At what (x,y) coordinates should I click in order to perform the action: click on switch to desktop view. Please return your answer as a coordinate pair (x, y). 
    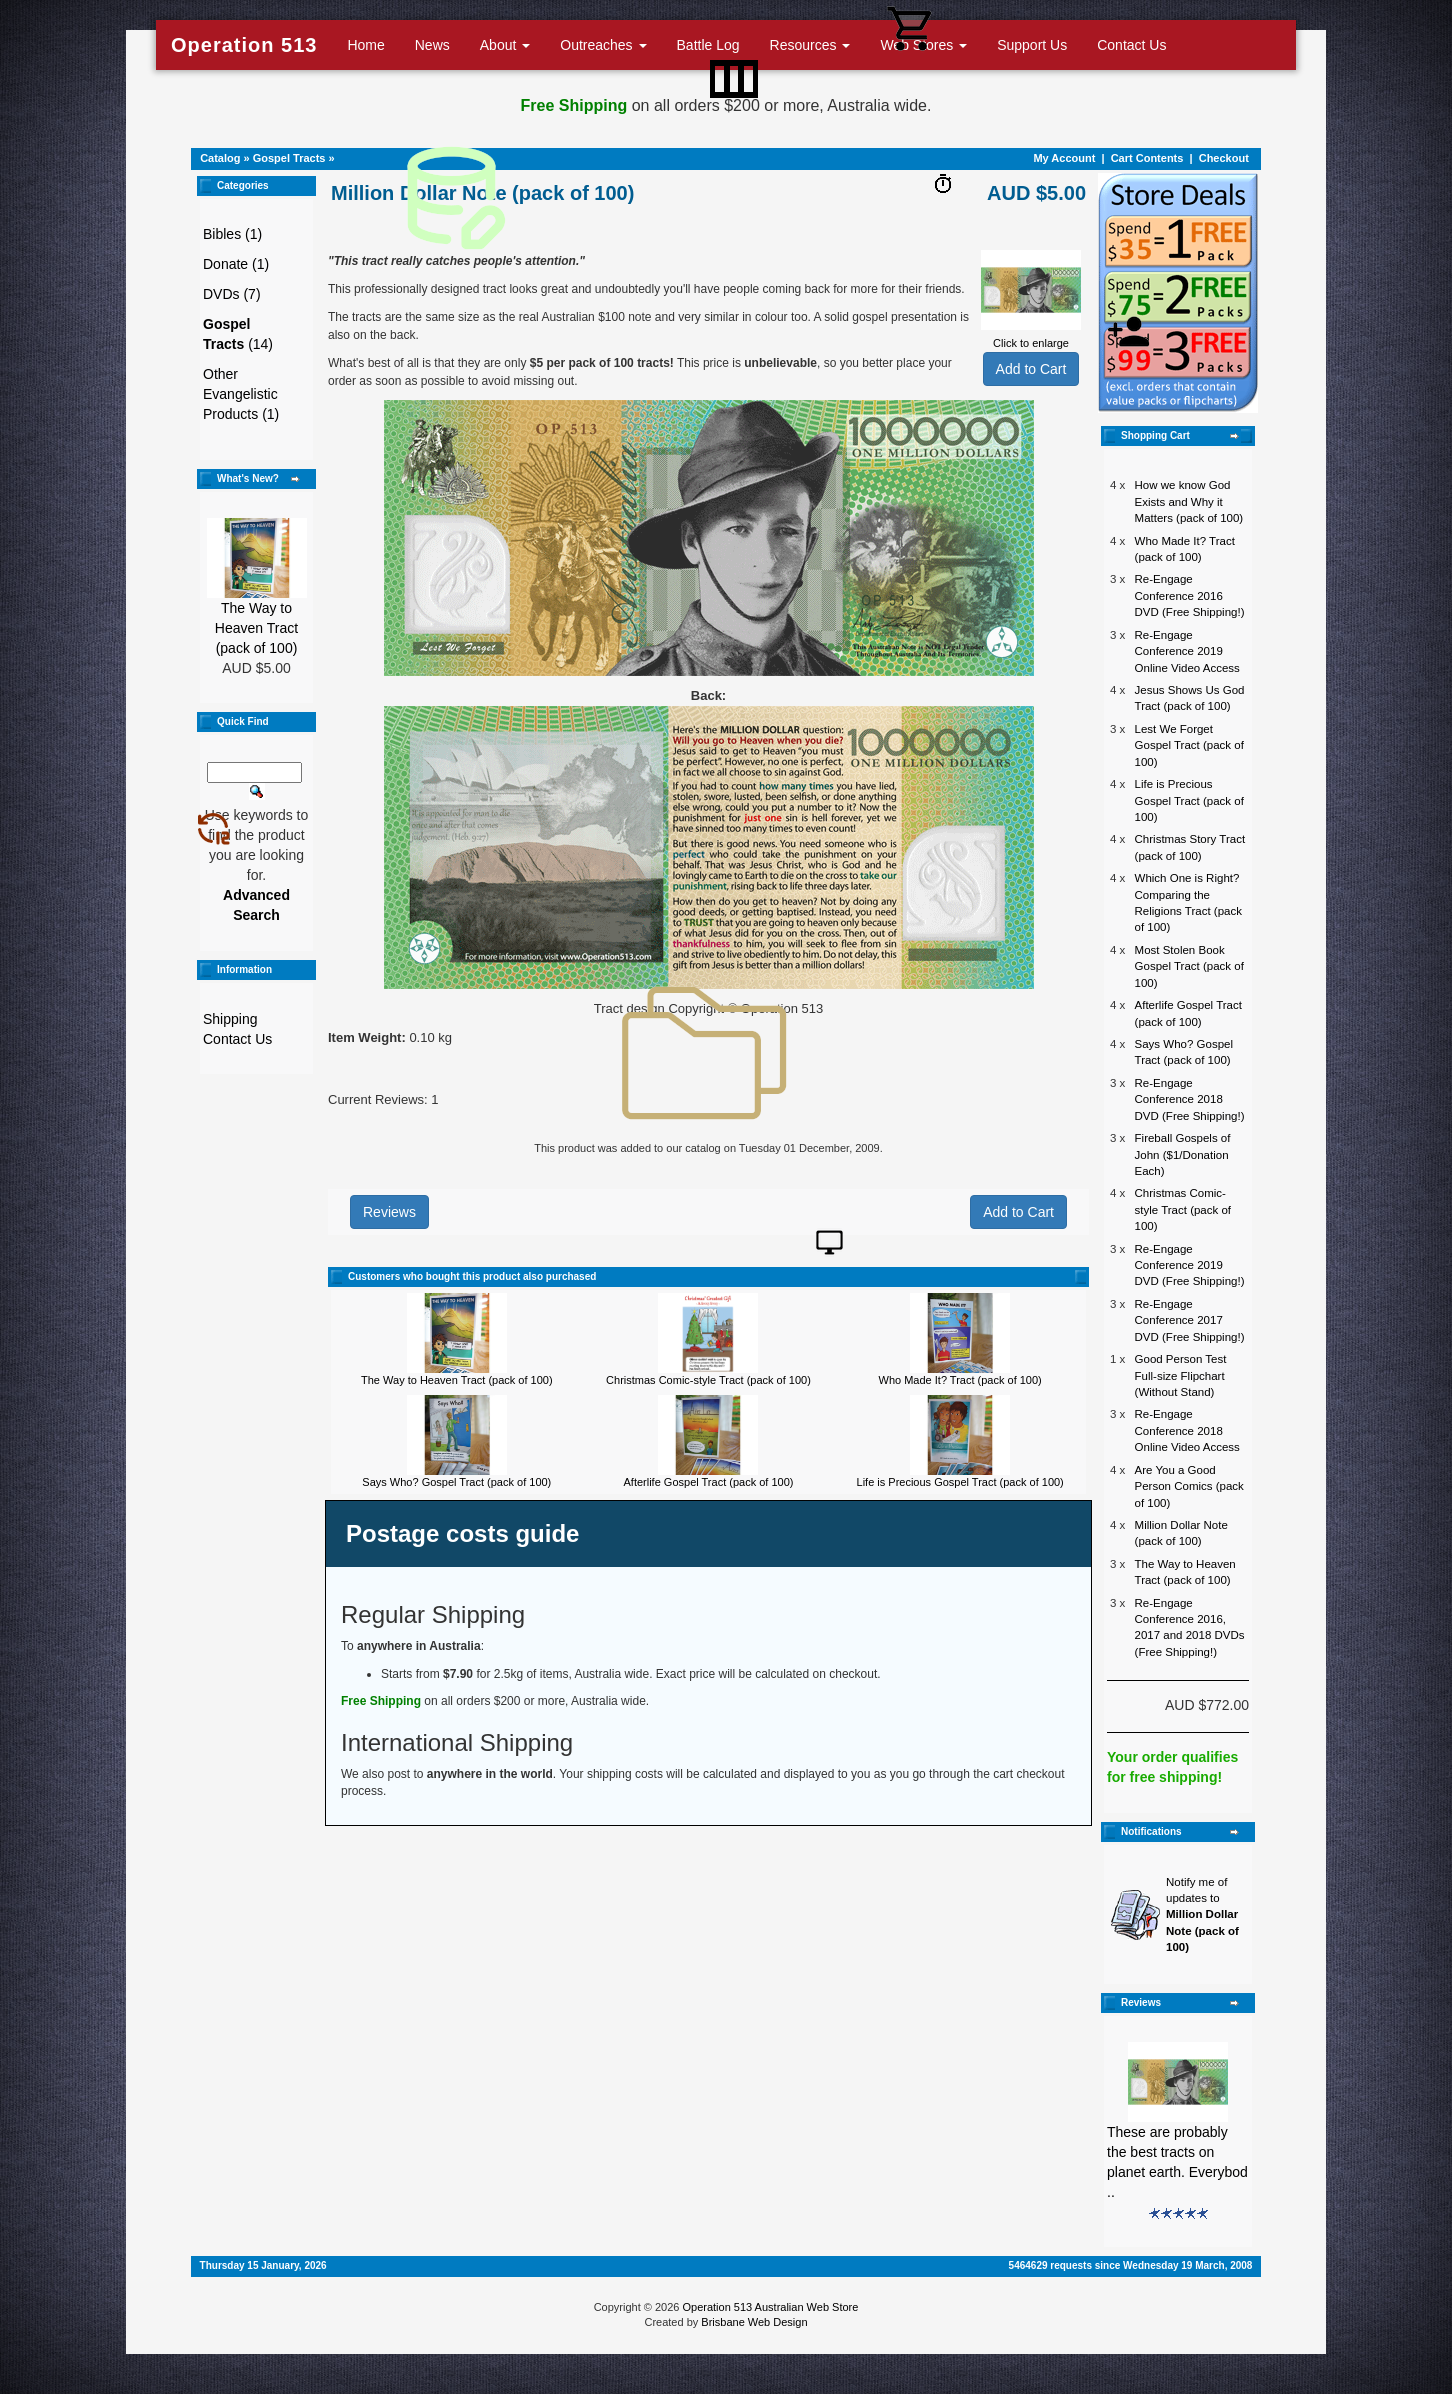
    Looking at the image, I should click on (829, 1242).